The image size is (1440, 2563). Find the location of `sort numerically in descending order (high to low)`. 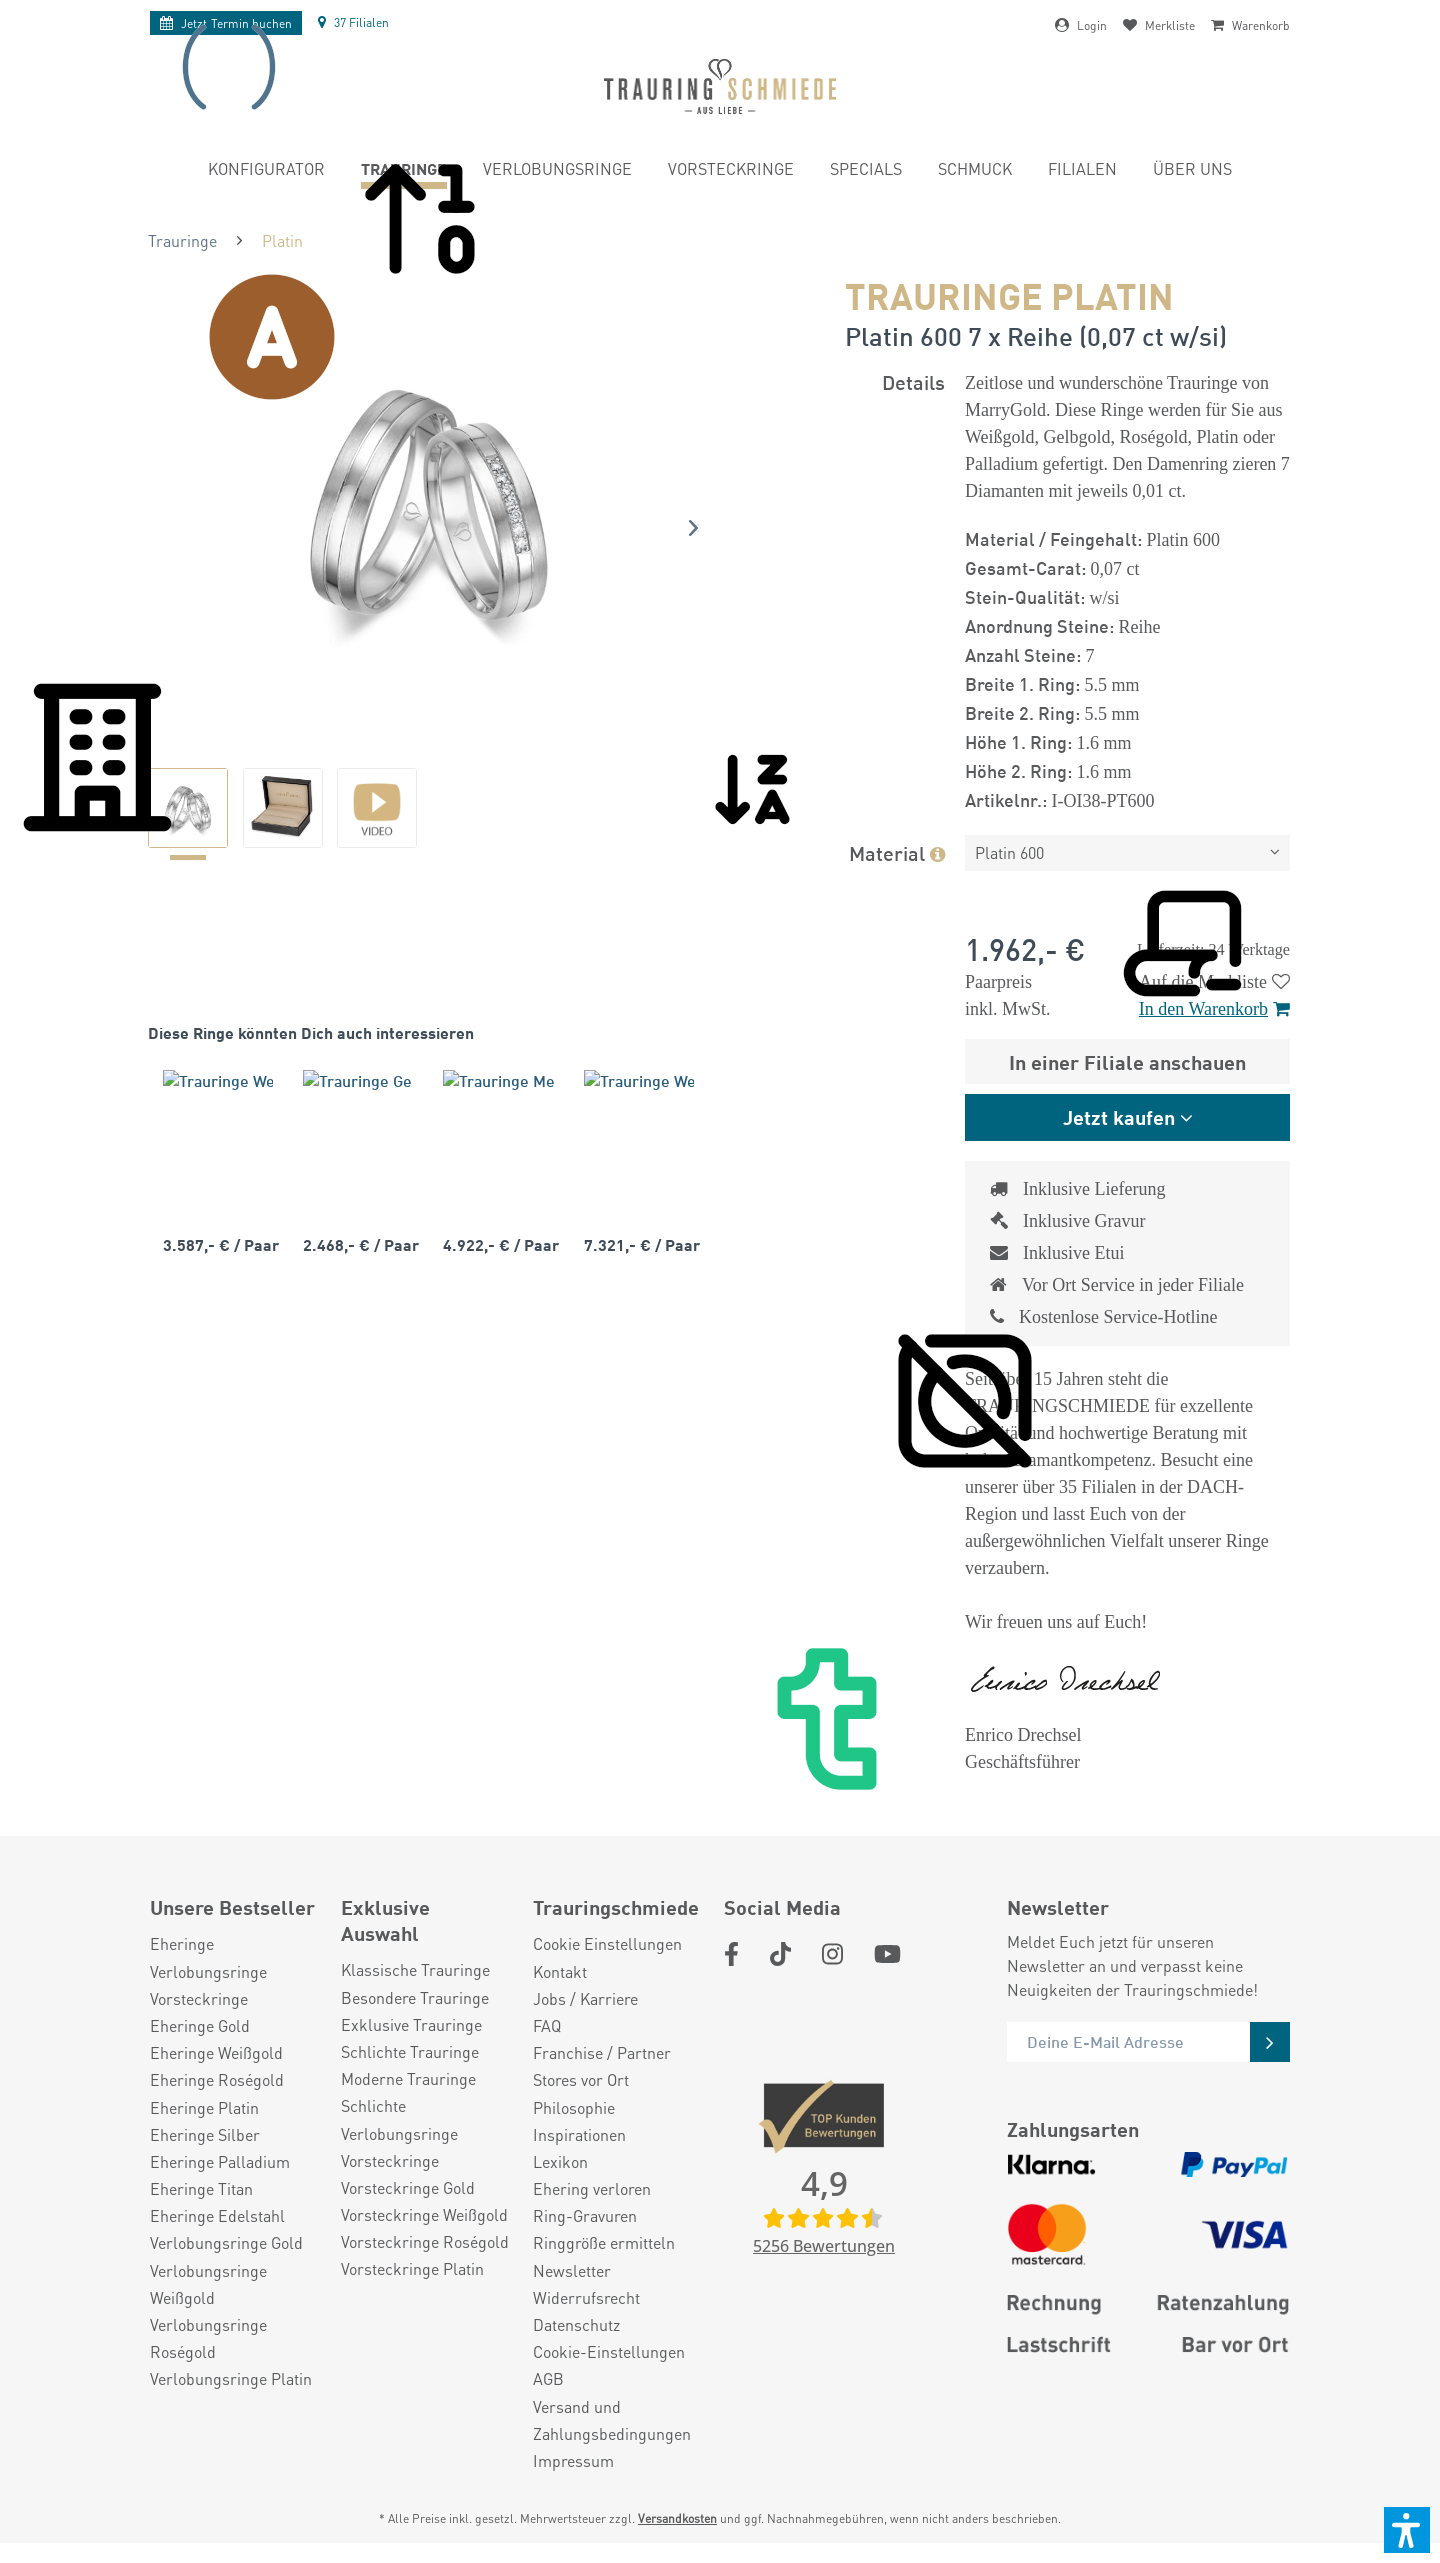

sort numerically in descending order (high to low) is located at coordinates (426, 219).